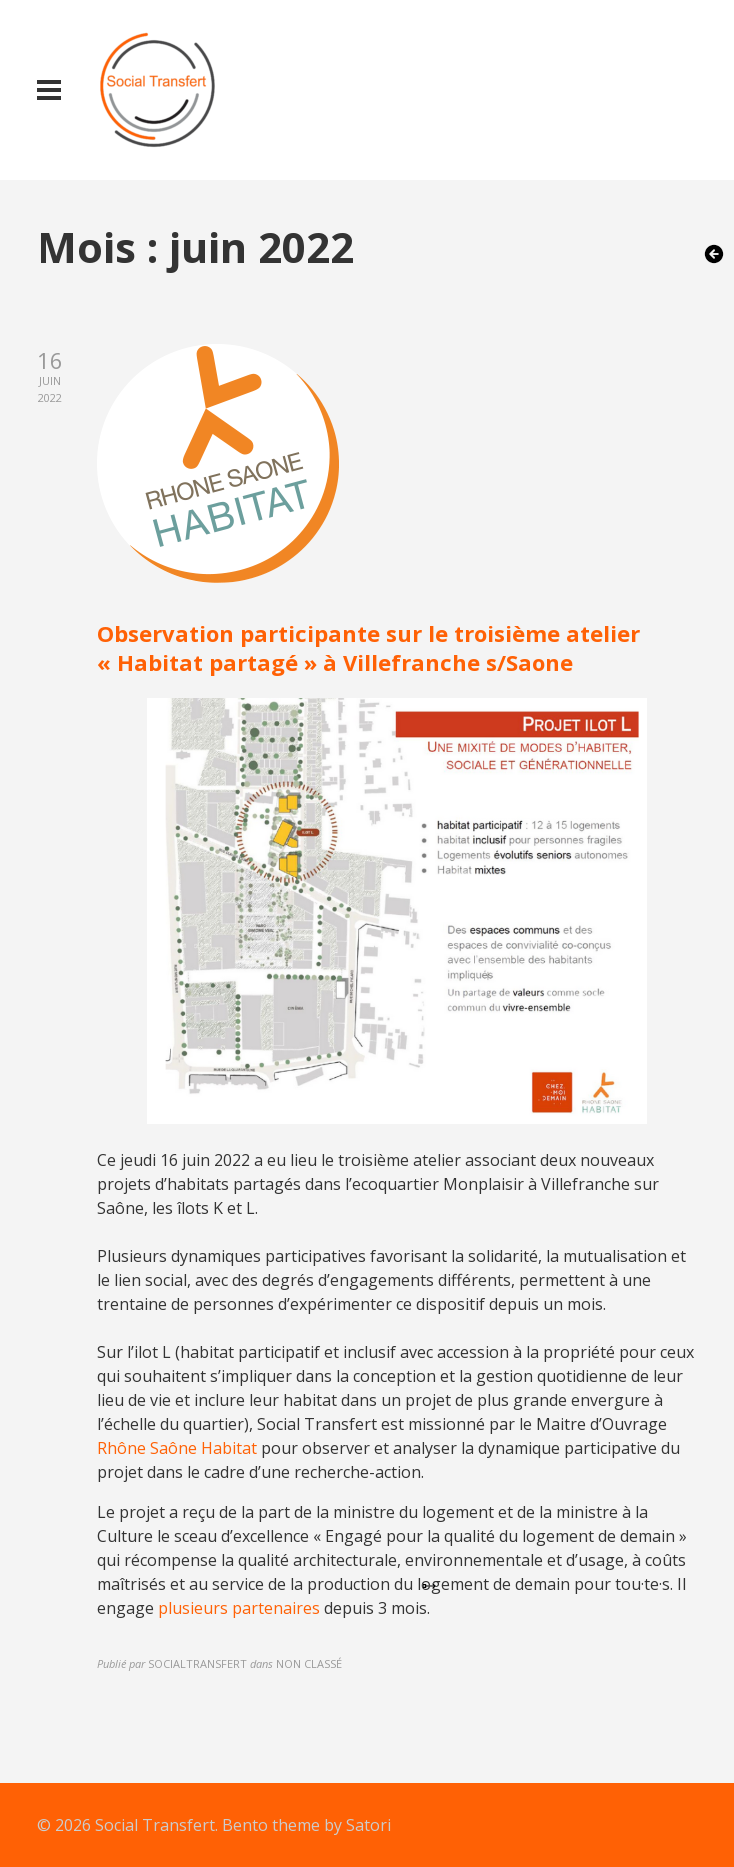  I want to click on move item to the right, so click(429, 1586).